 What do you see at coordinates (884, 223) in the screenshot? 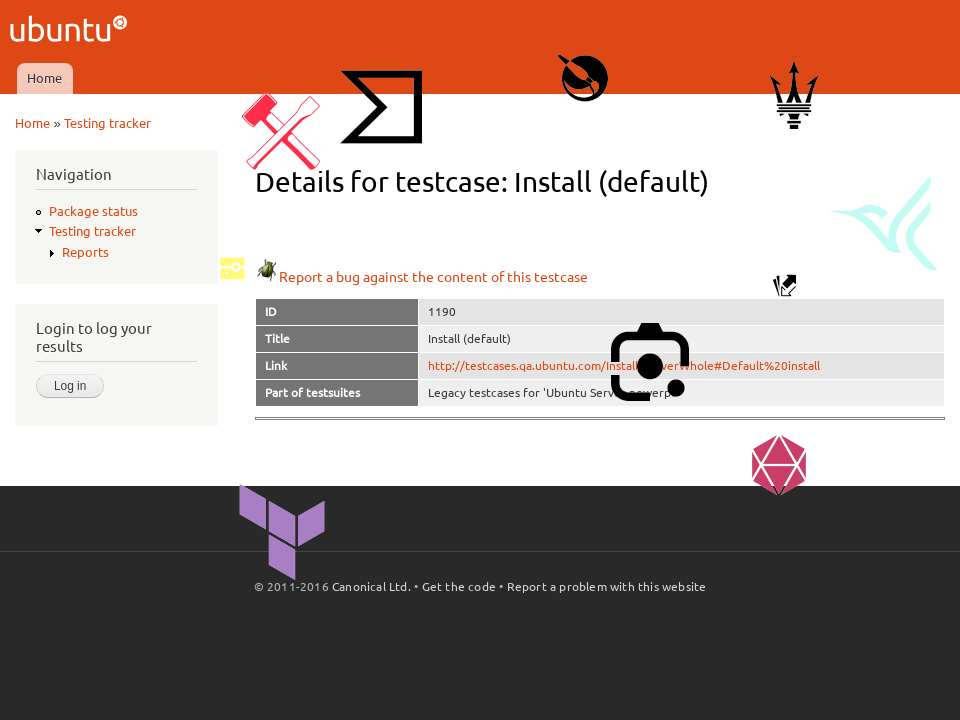
I see `arlo smart home security app` at bounding box center [884, 223].